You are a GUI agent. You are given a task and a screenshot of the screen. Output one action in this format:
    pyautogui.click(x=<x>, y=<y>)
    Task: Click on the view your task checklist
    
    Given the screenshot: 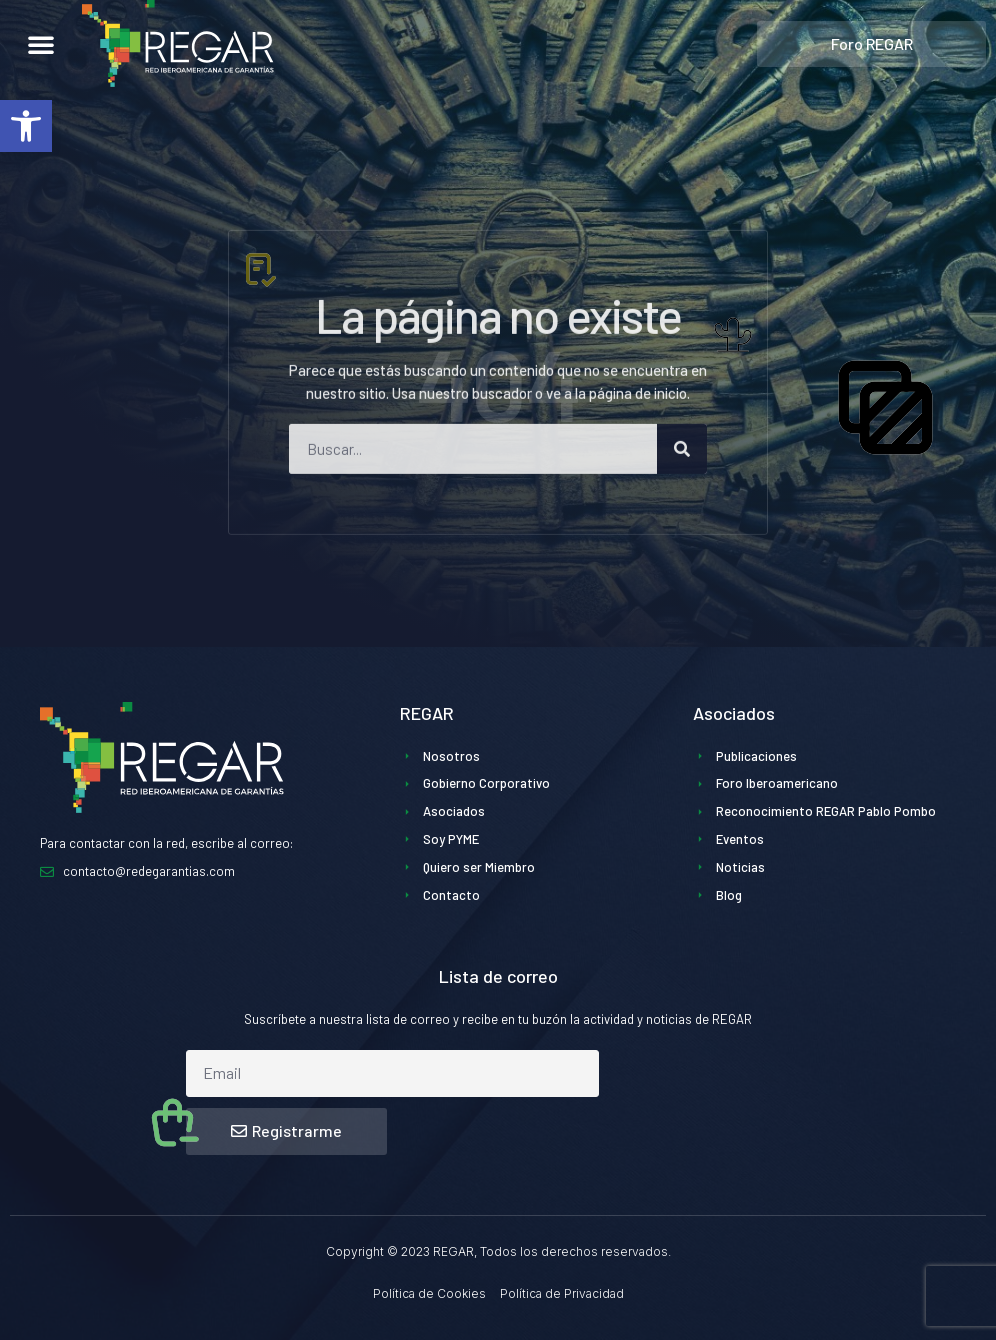 What is the action you would take?
    pyautogui.click(x=260, y=269)
    